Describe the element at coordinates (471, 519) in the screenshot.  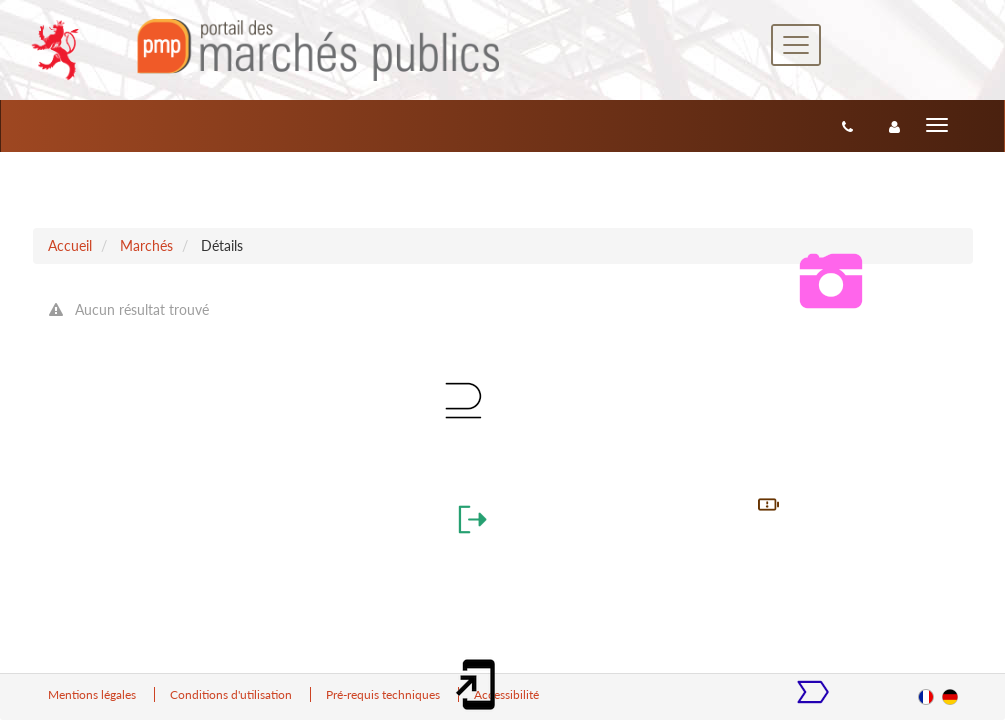
I see `sign out of your account` at that location.